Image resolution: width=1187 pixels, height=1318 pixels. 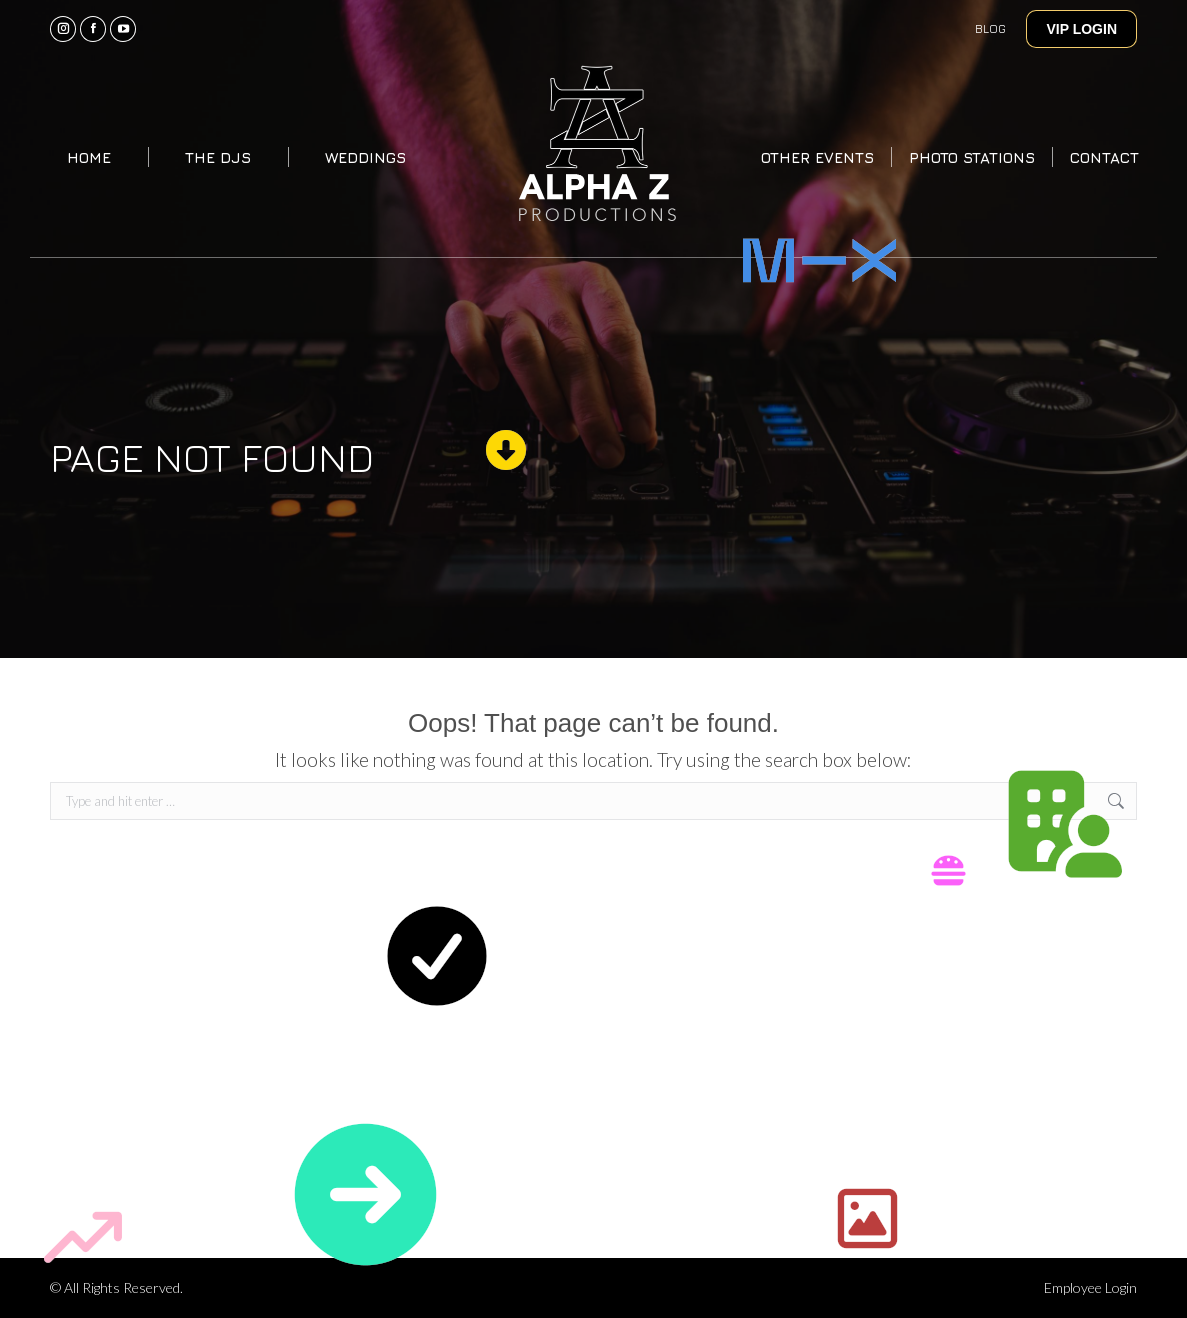 What do you see at coordinates (506, 450) in the screenshot?
I see `download a file or content` at bounding box center [506, 450].